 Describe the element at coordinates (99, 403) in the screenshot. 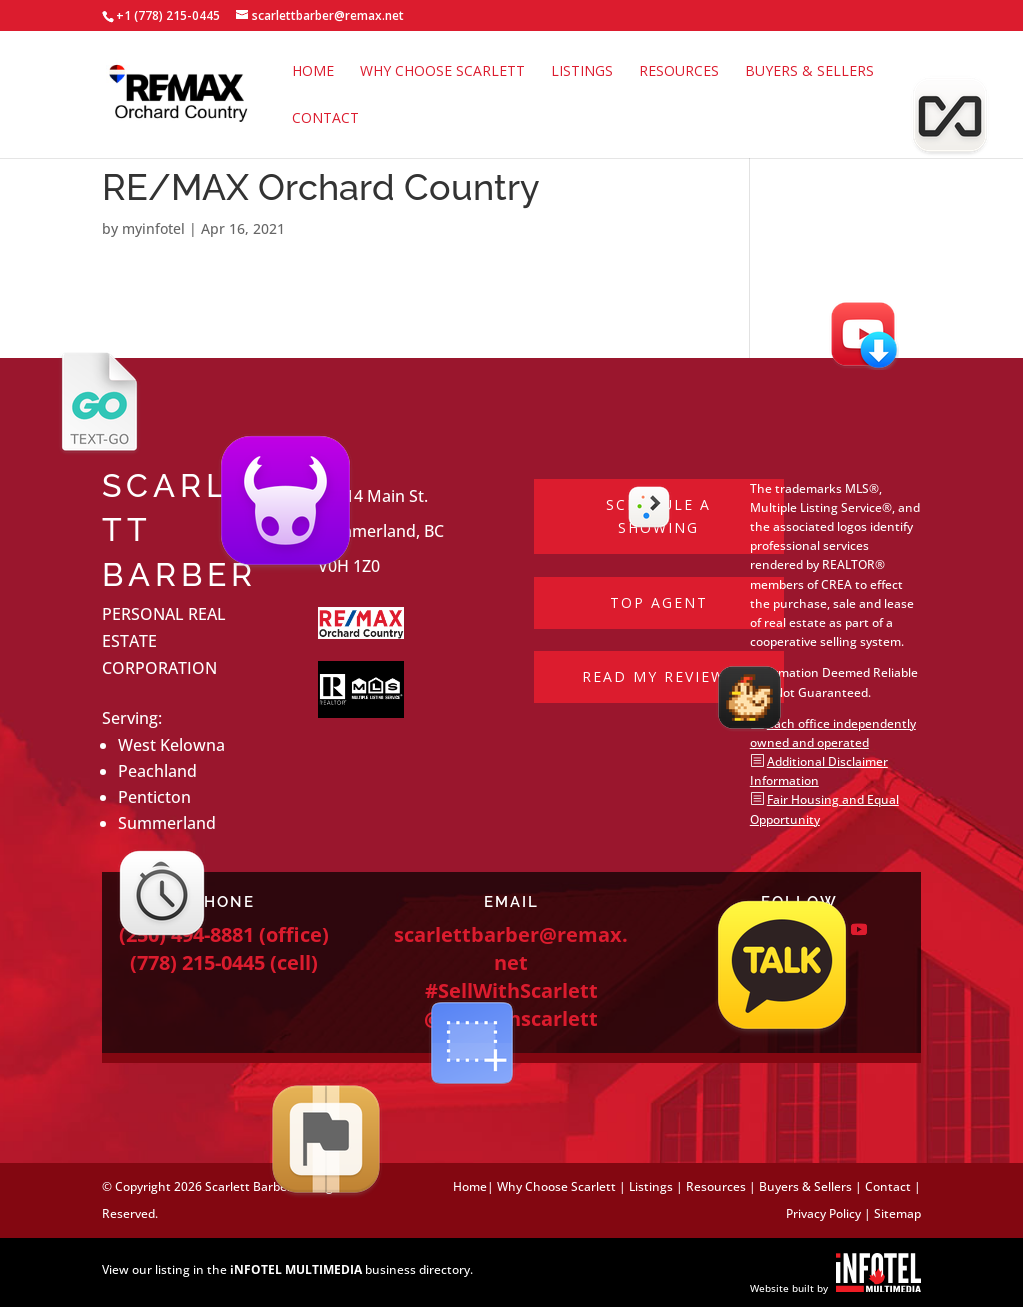

I see `a go programming language source file` at that location.